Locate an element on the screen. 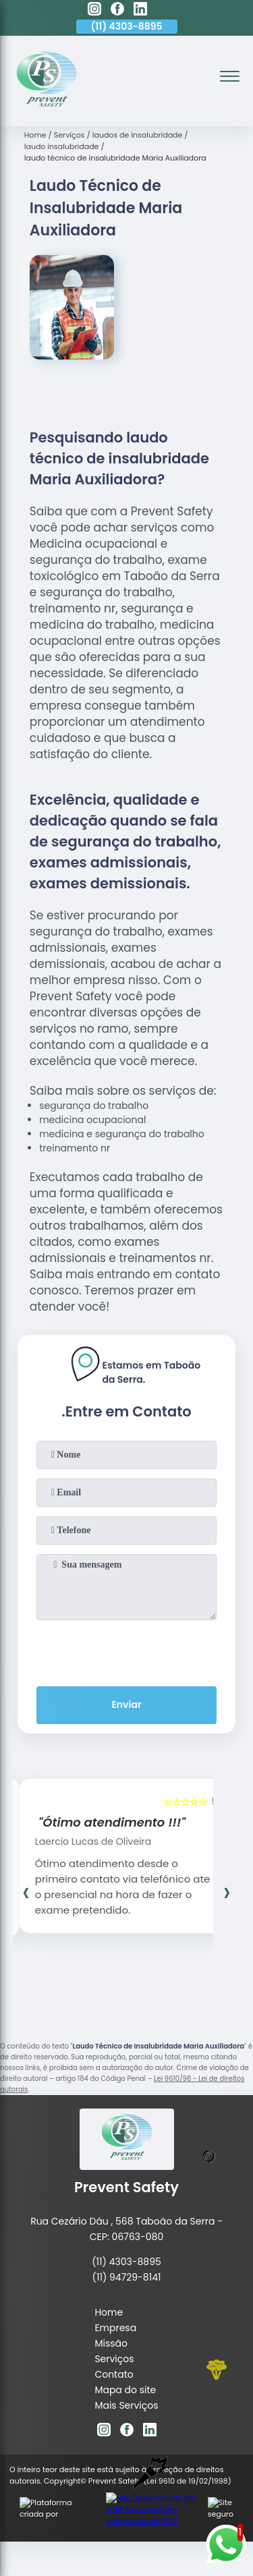 This screenshot has height=2576, width=253. indicates loading or processing state is located at coordinates (209, 2156).